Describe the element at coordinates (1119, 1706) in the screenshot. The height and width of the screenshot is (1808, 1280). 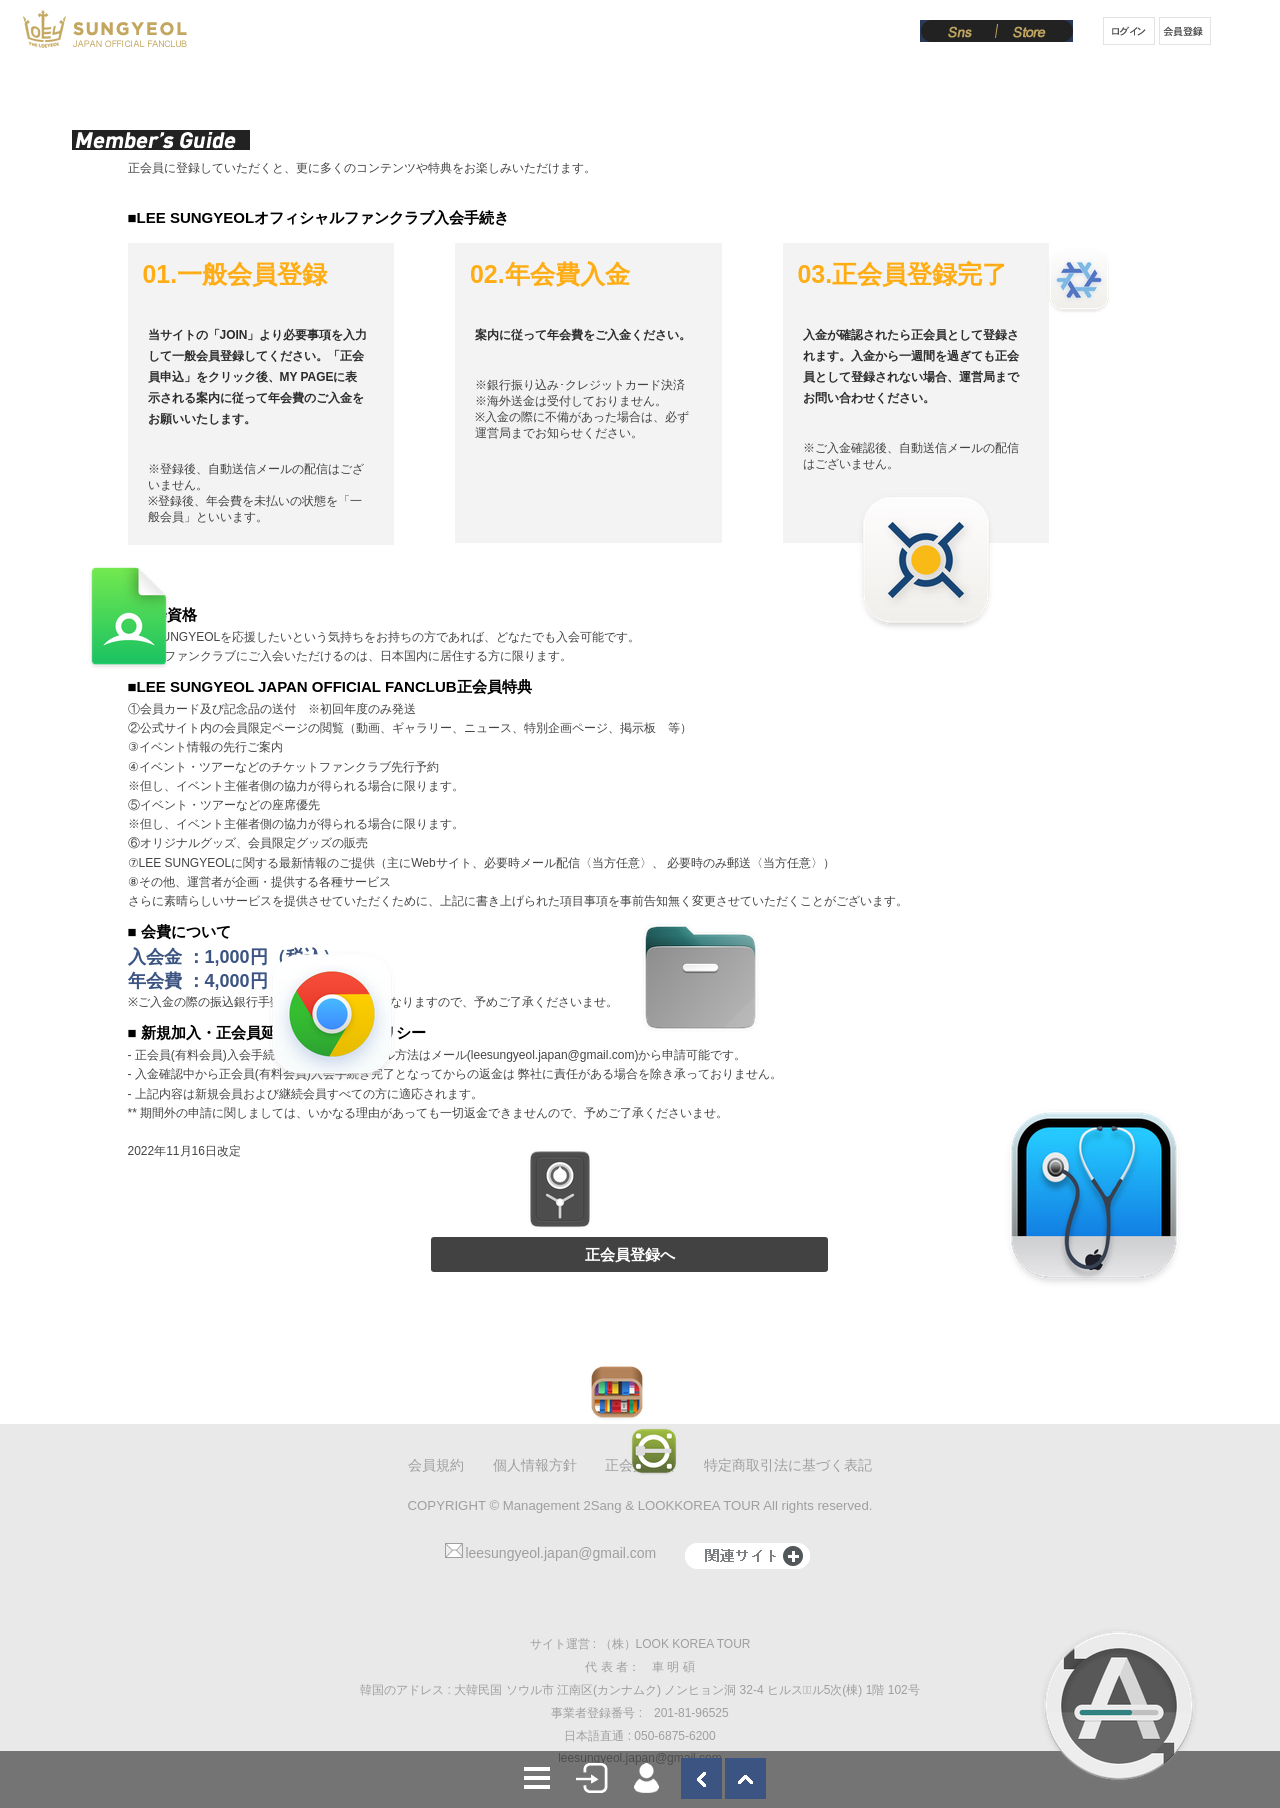
I see `check for available software updates` at that location.